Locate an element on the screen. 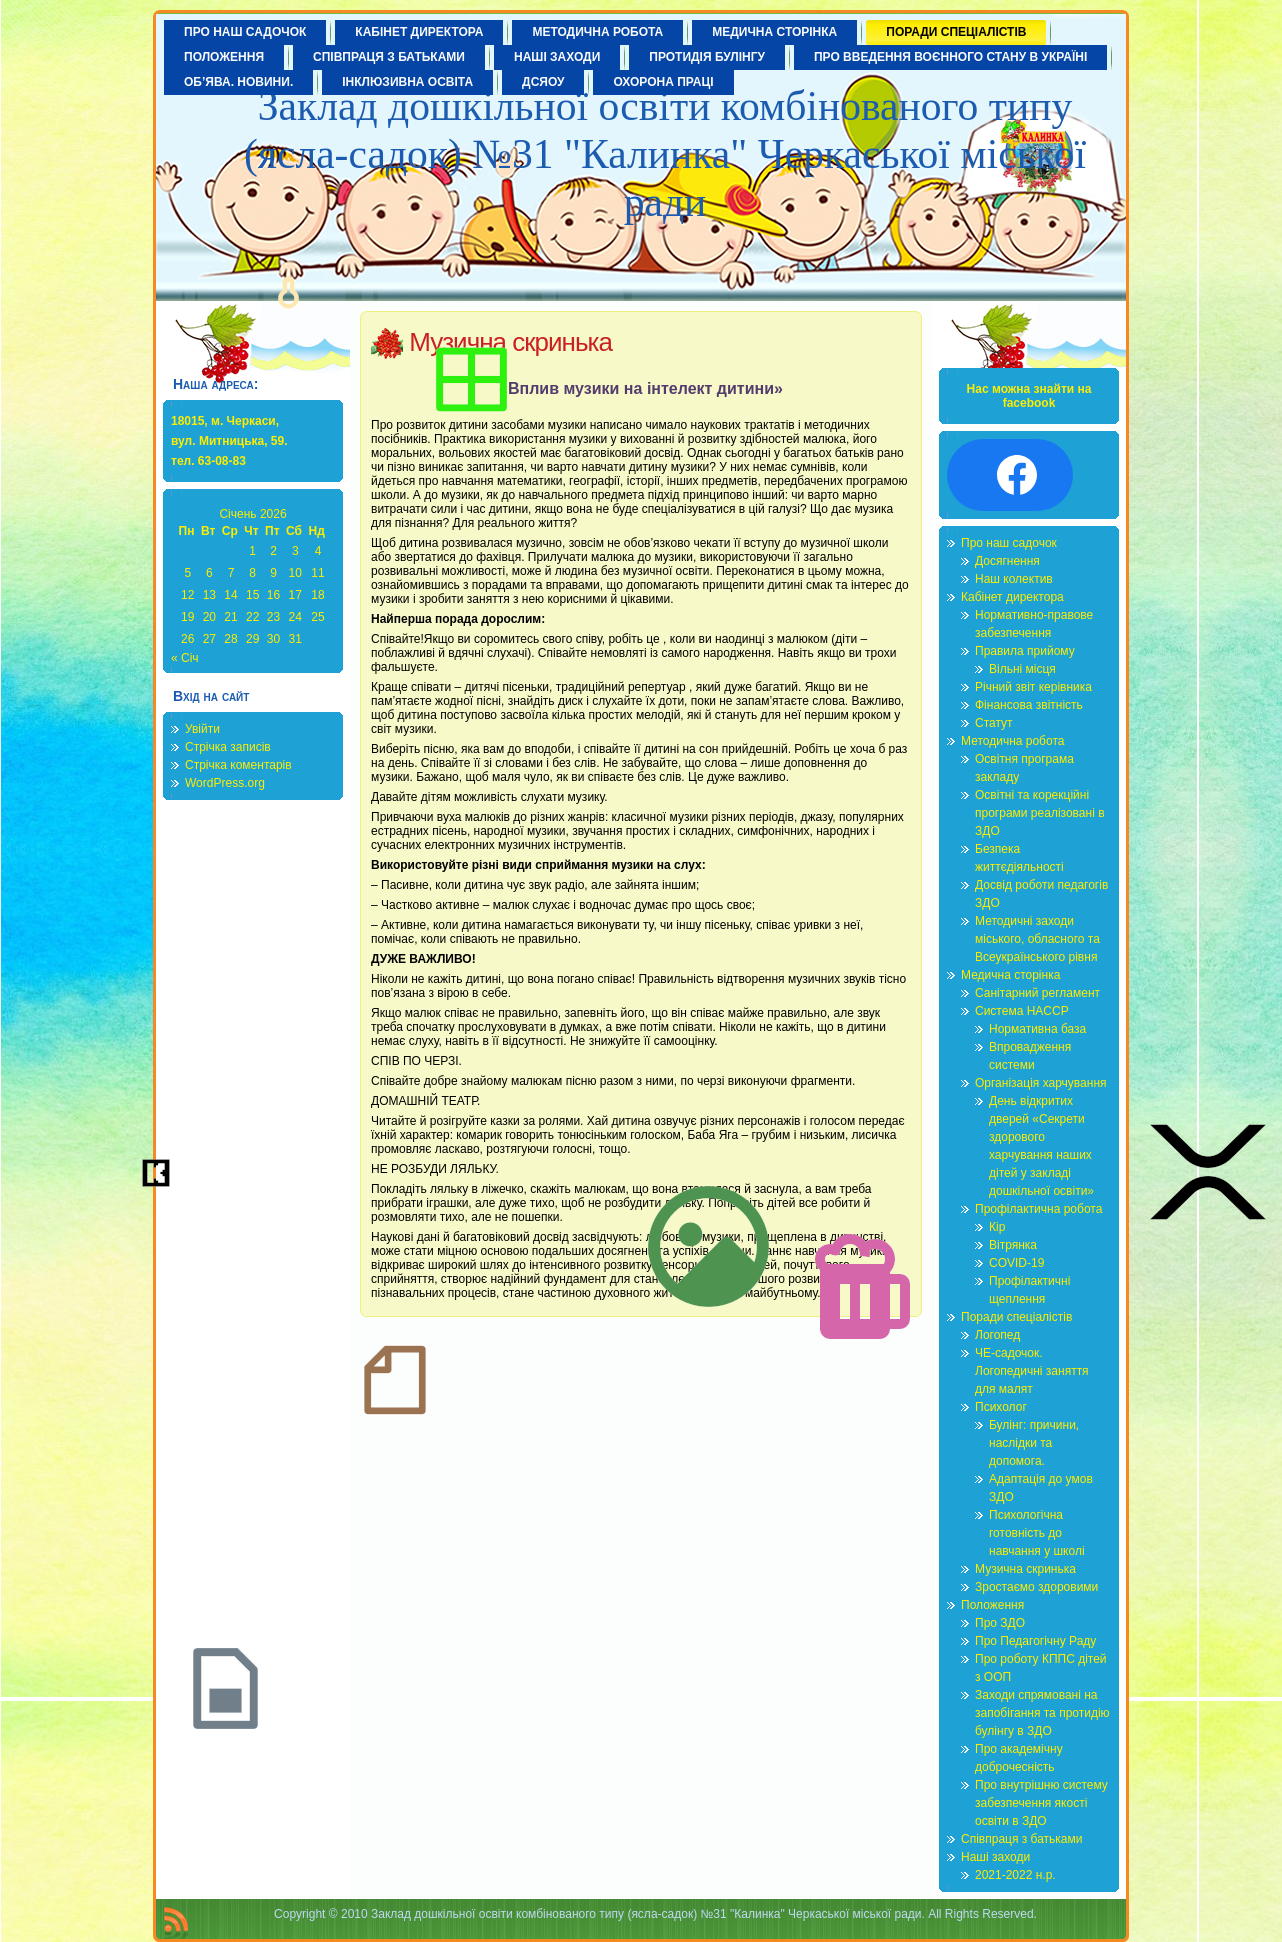 This screenshot has width=1282, height=1942. manage sim card settings is located at coordinates (225, 1688).